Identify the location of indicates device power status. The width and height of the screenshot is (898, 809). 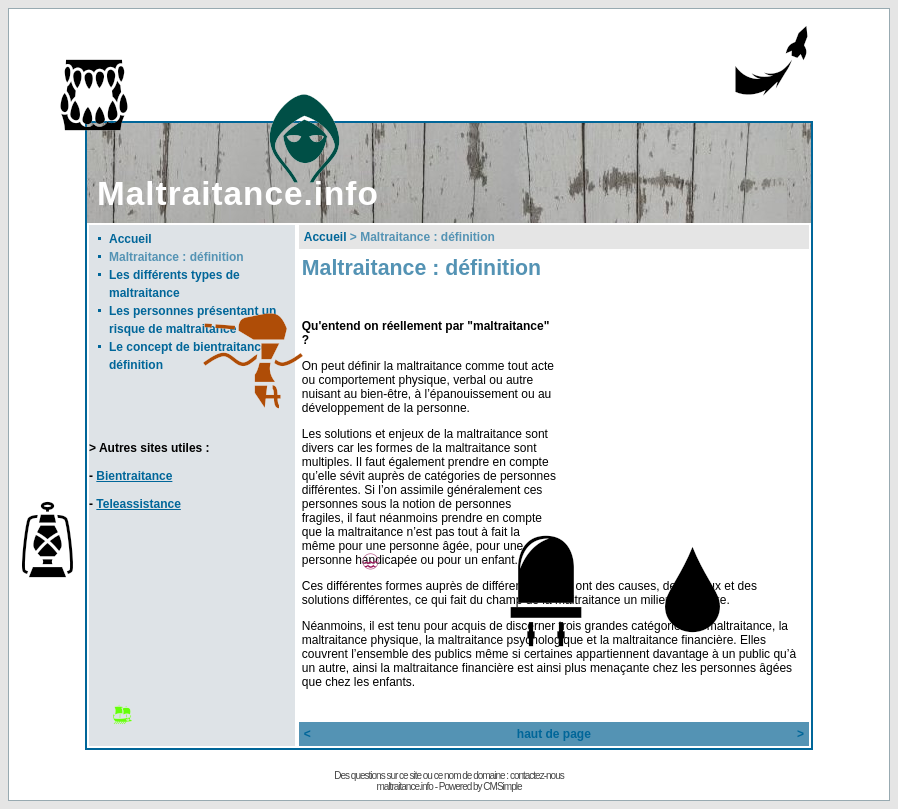
(546, 591).